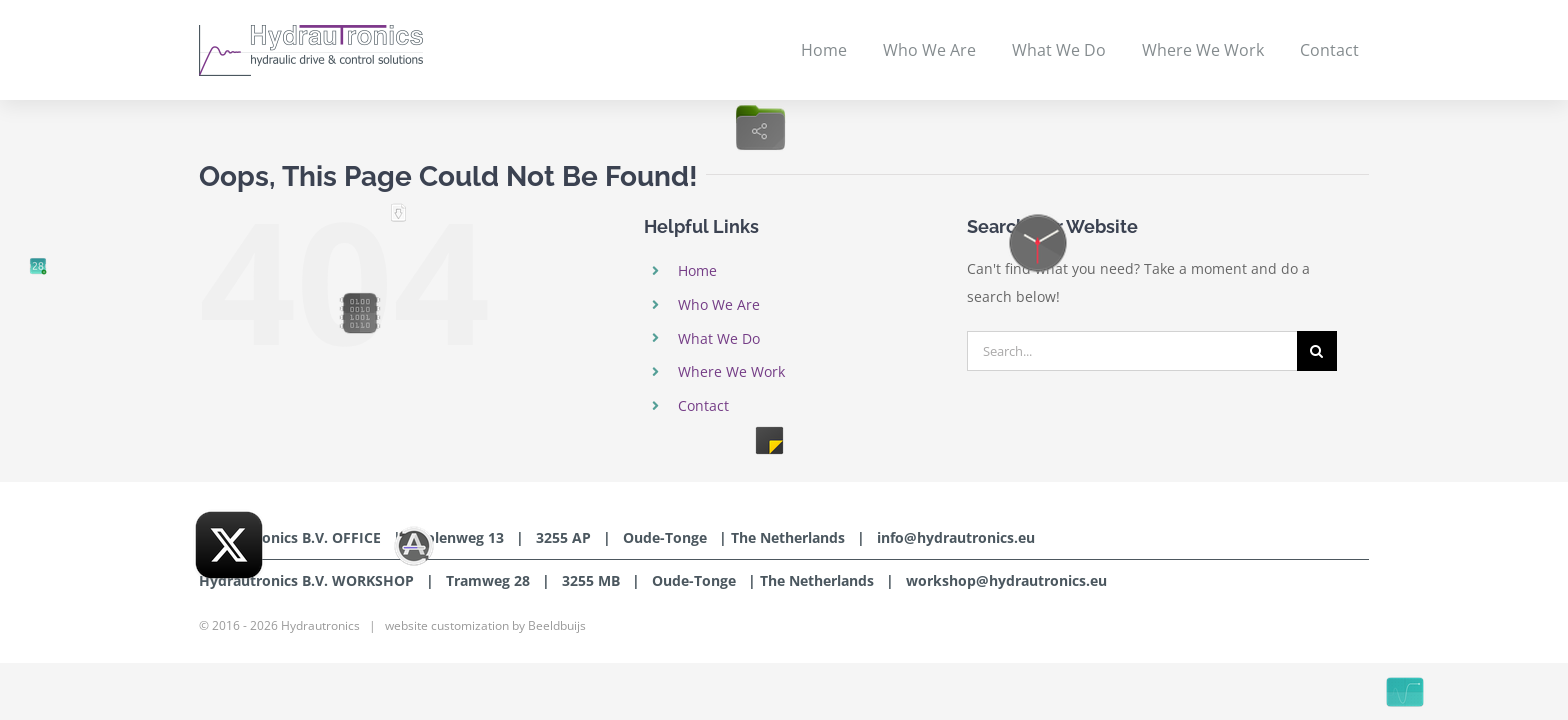 The image size is (1568, 720). I want to click on open the clock app, so click(1038, 243).